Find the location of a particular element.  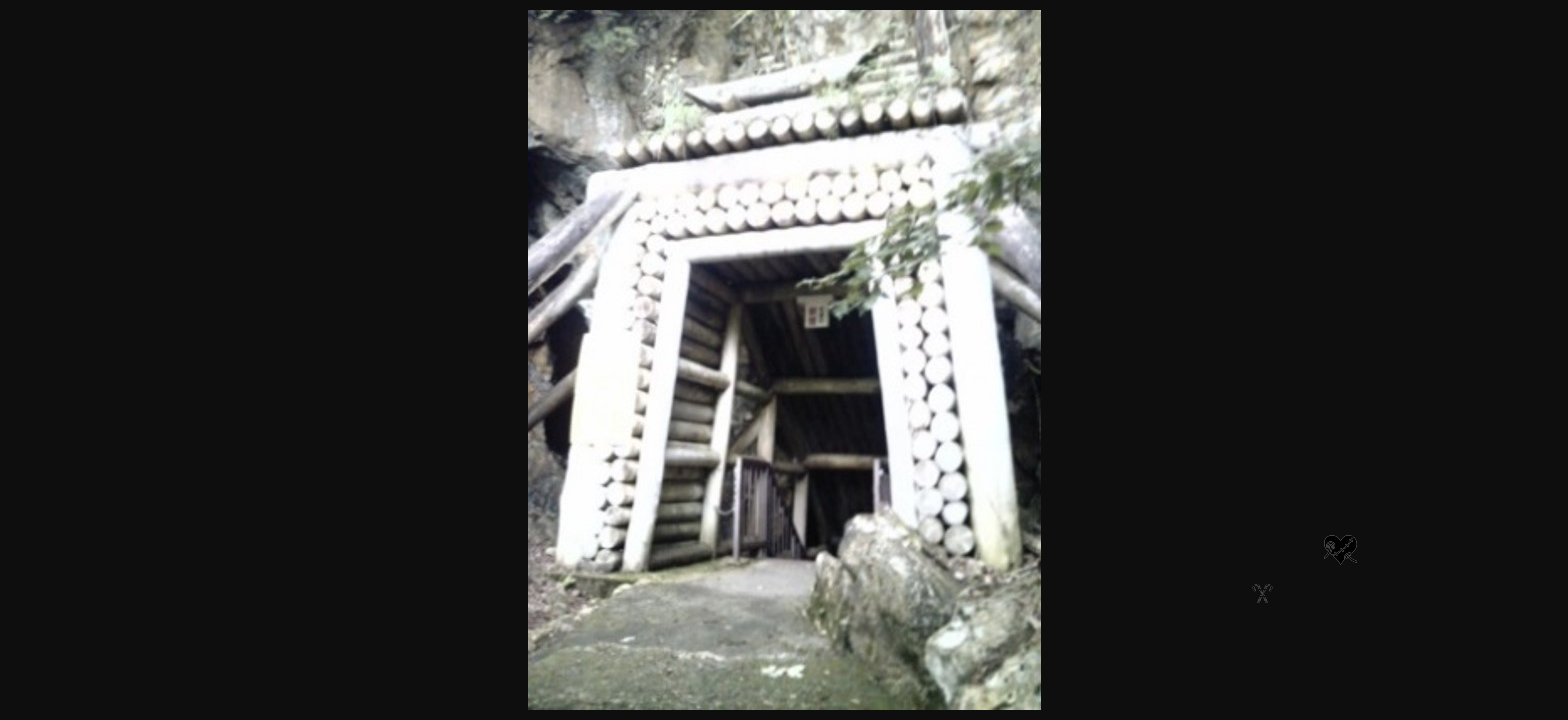

holiday or christmas-themed content is located at coordinates (1262, 593).